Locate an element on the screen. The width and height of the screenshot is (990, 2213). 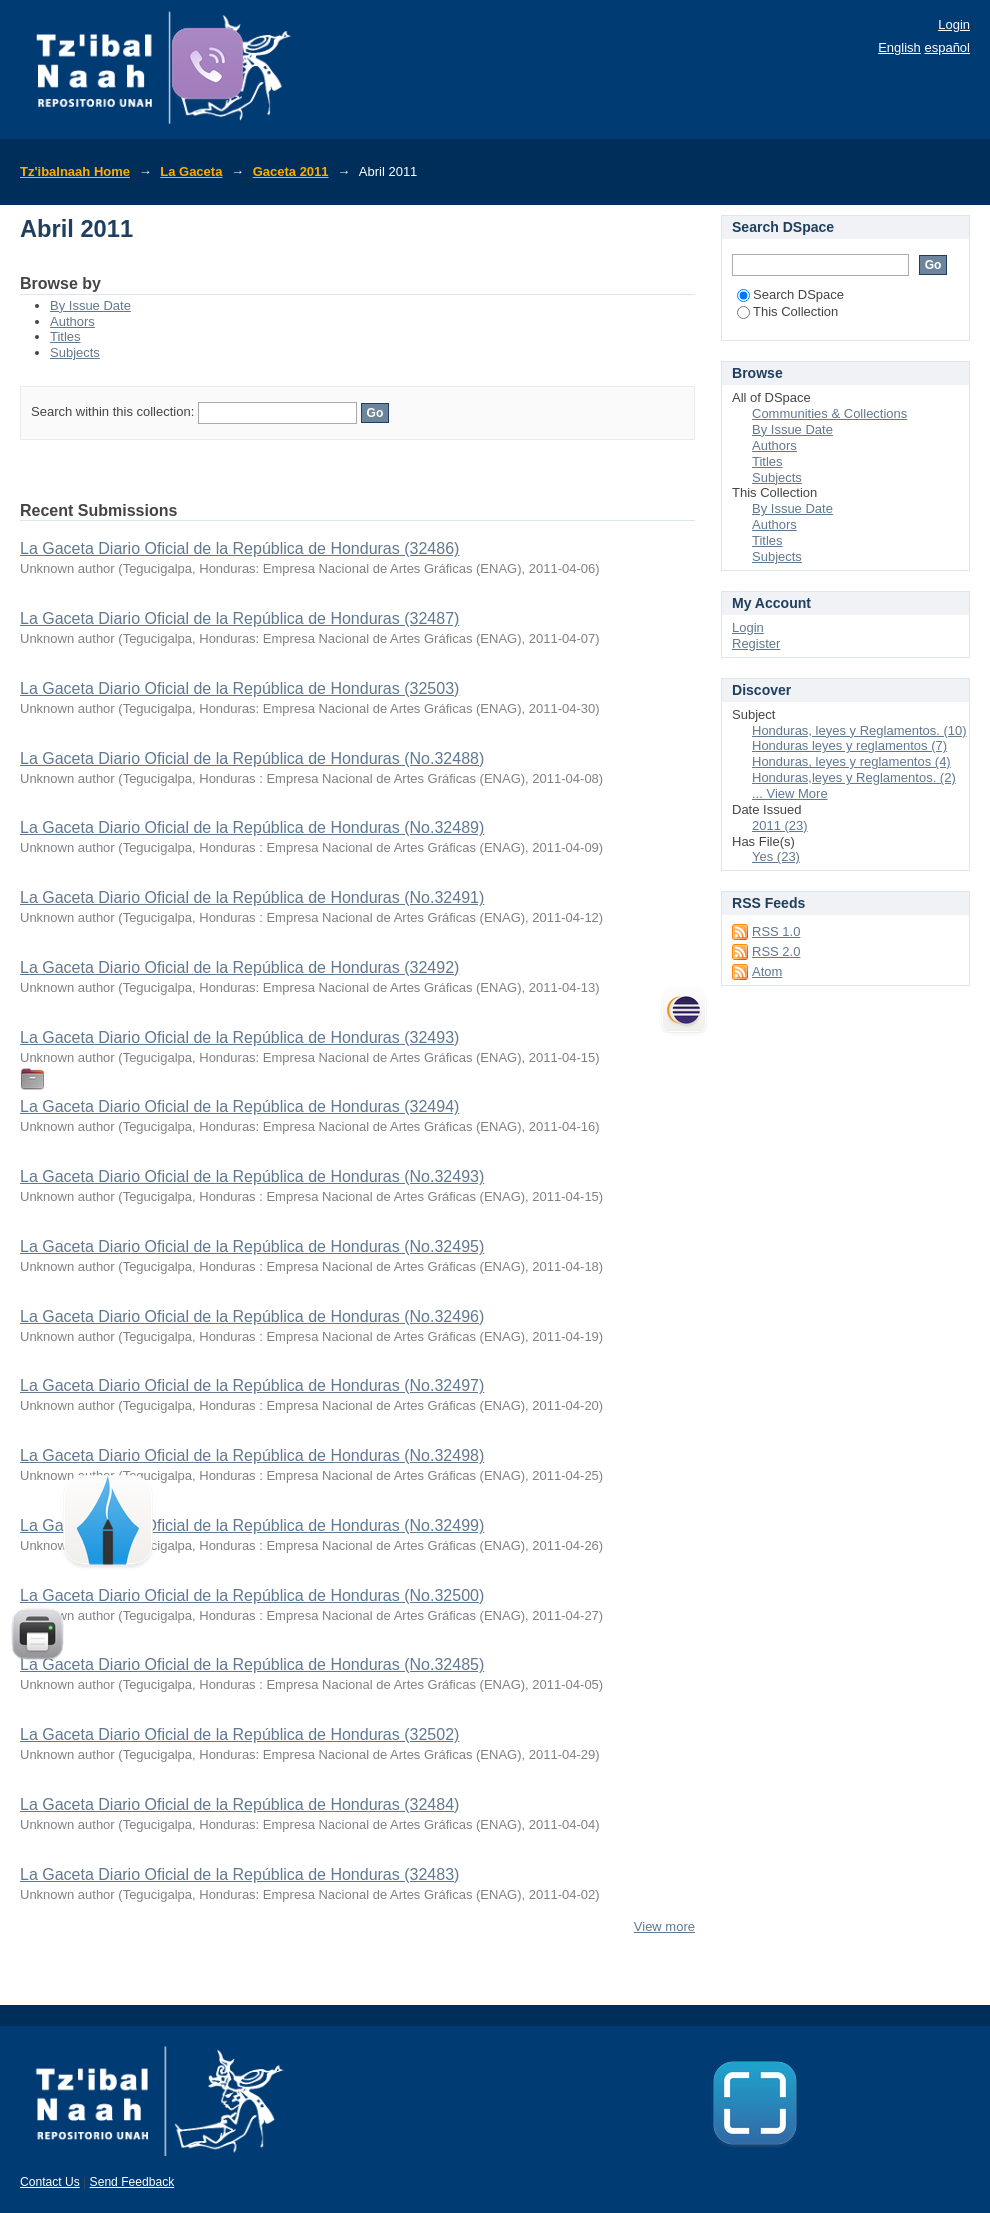
open eclipse IDE is located at coordinates (684, 1010).